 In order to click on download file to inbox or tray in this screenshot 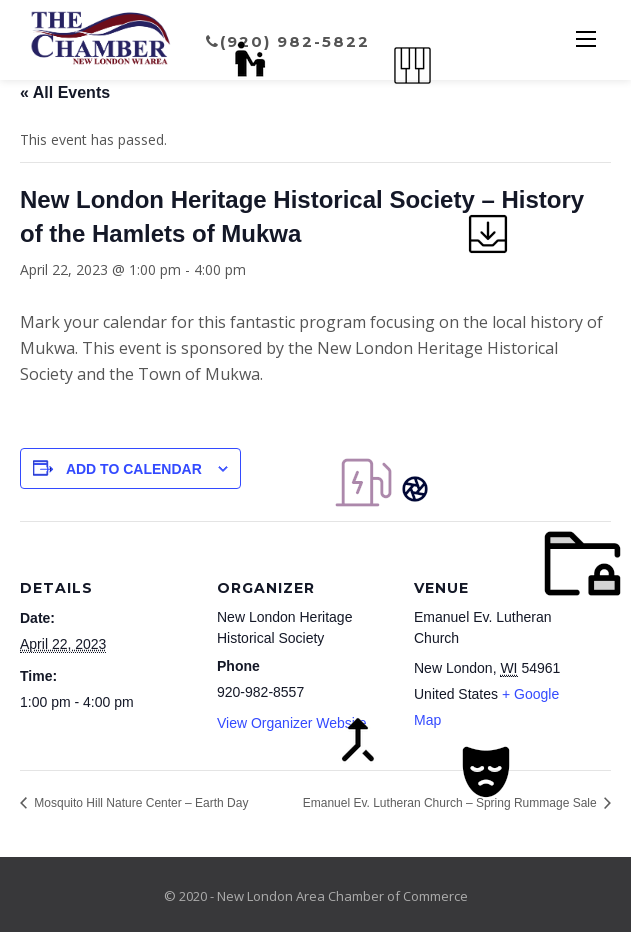, I will do `click(488, 234)`.